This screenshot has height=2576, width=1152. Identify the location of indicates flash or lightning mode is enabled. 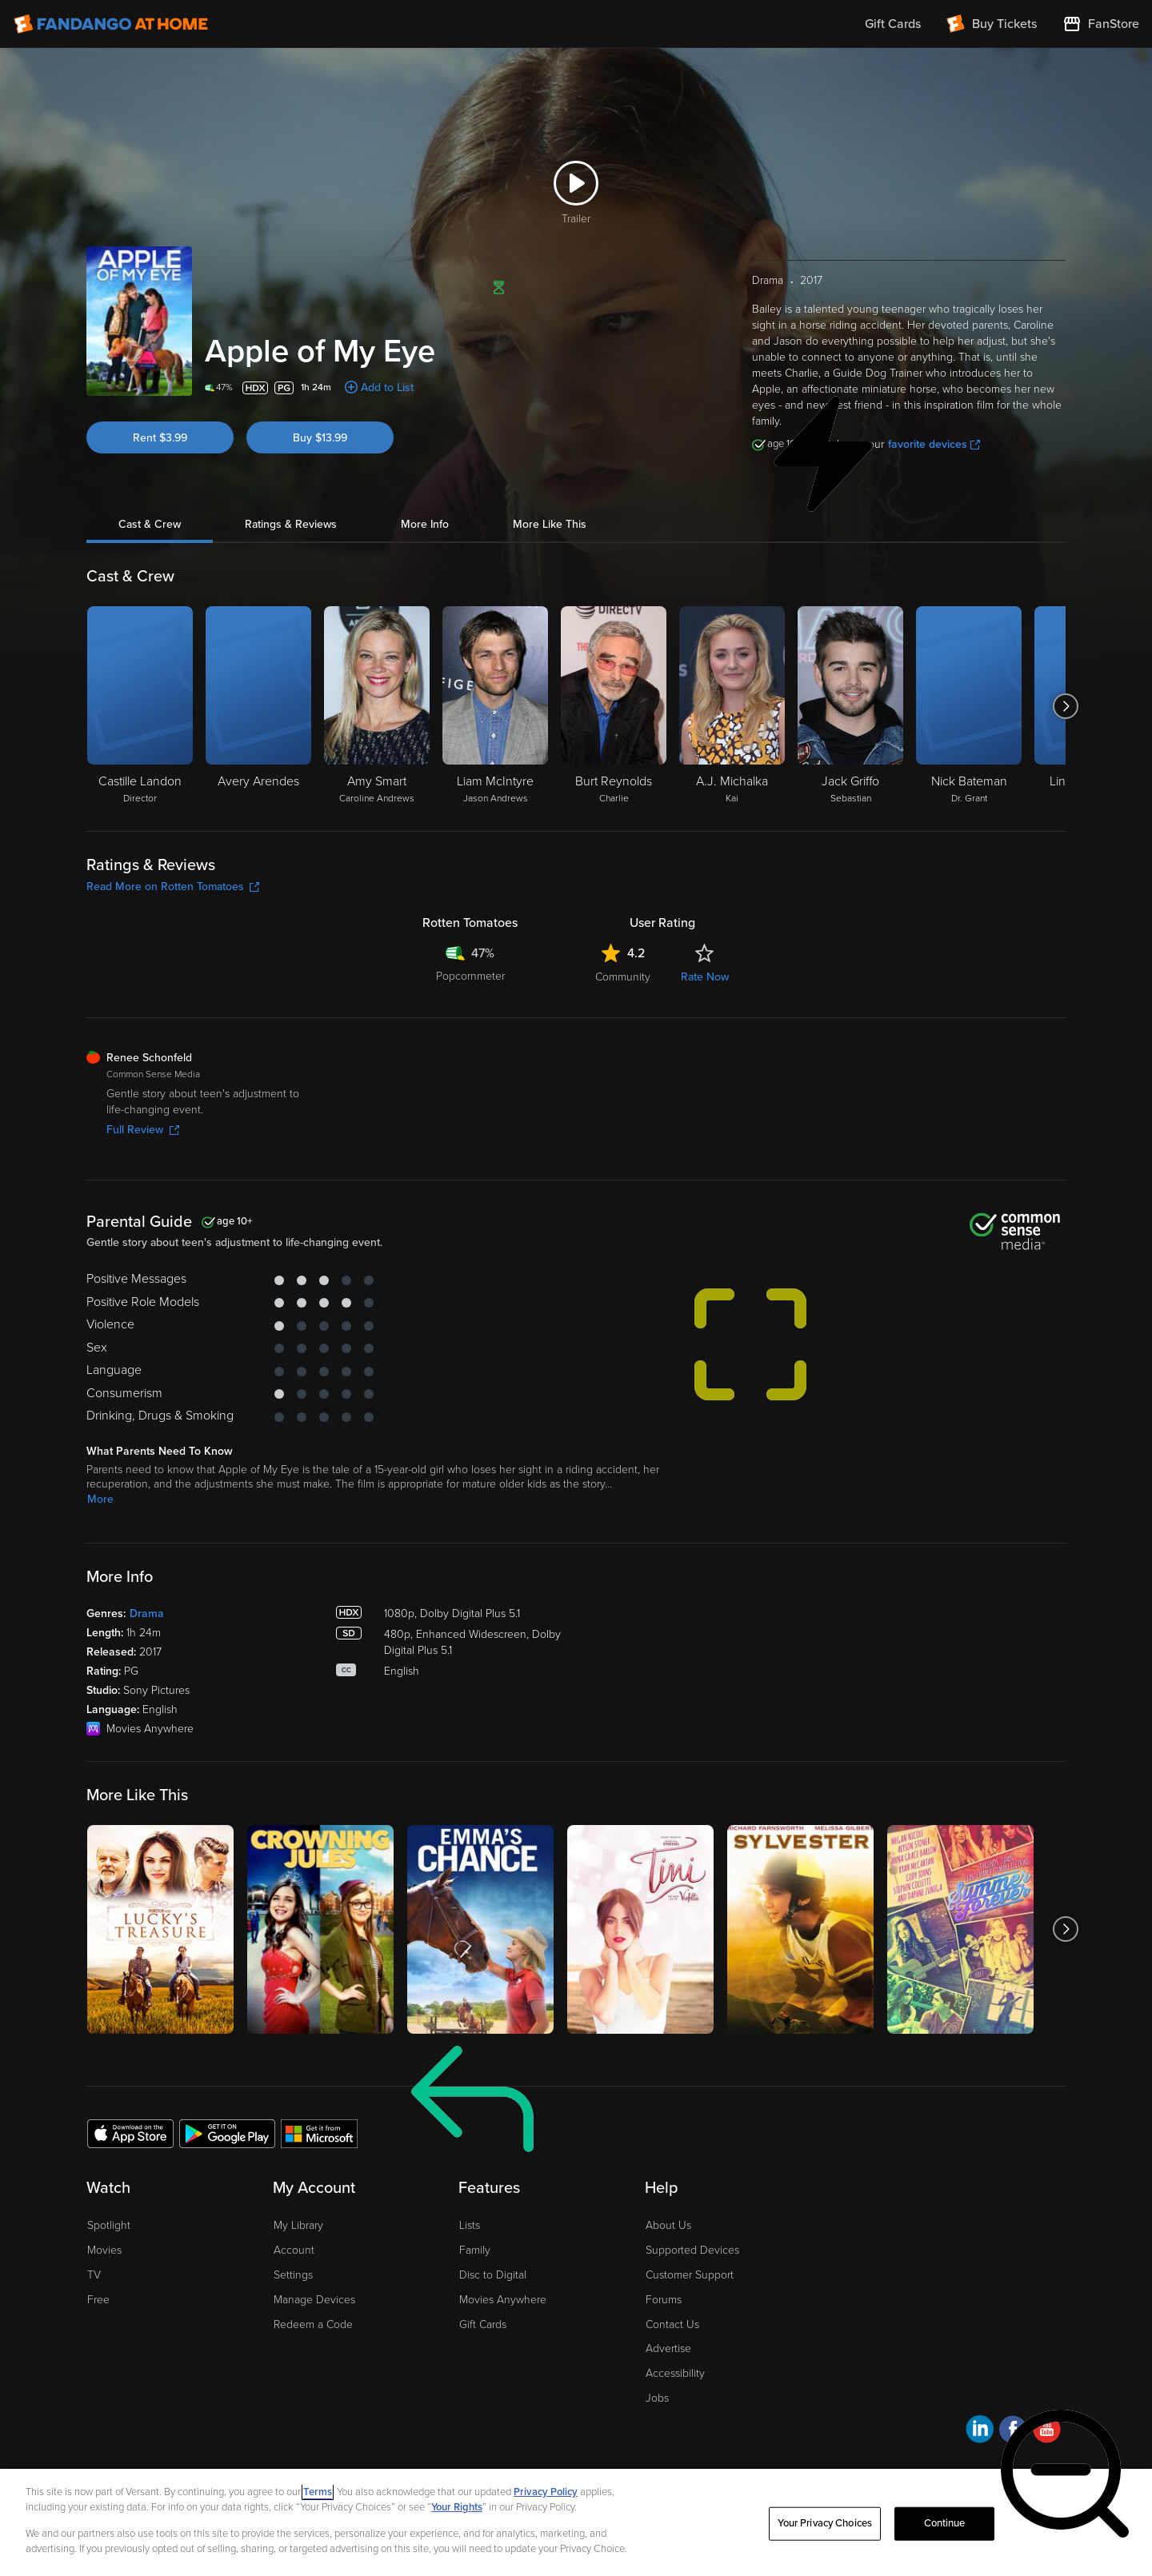
(823, 453).